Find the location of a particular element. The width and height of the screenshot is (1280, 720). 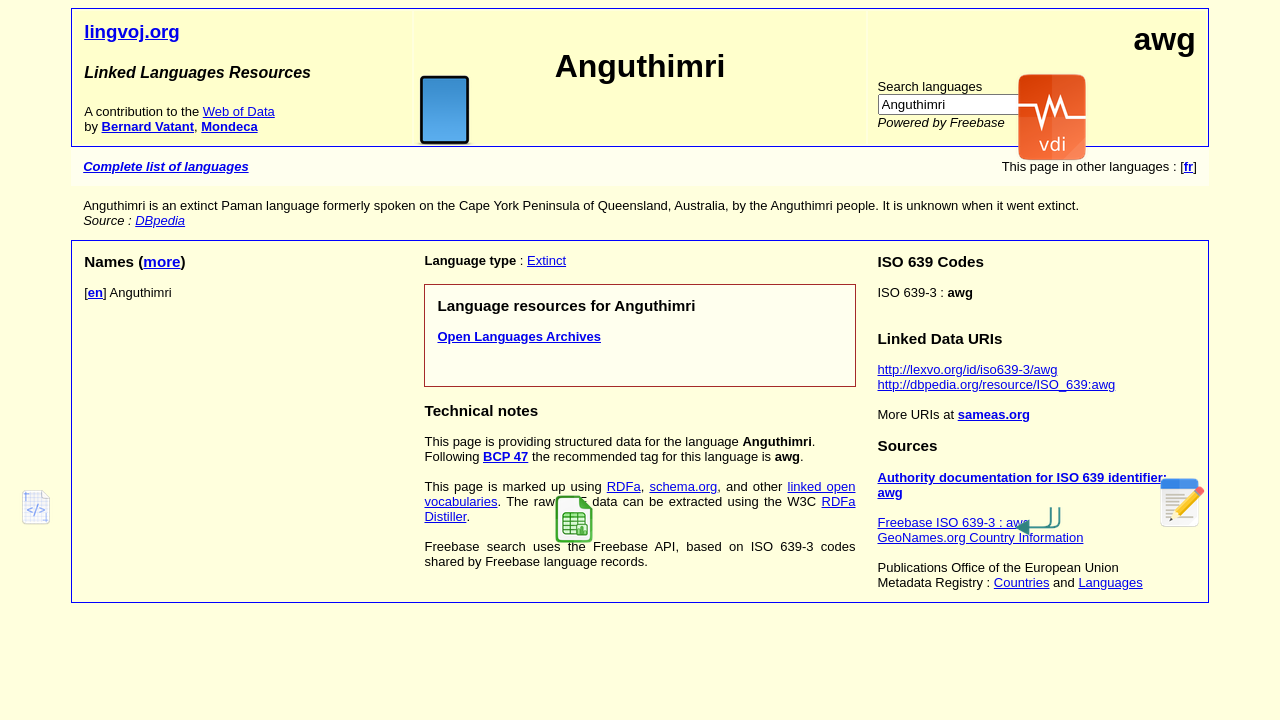

open the text editor application is located at coordinates (1179, 502).